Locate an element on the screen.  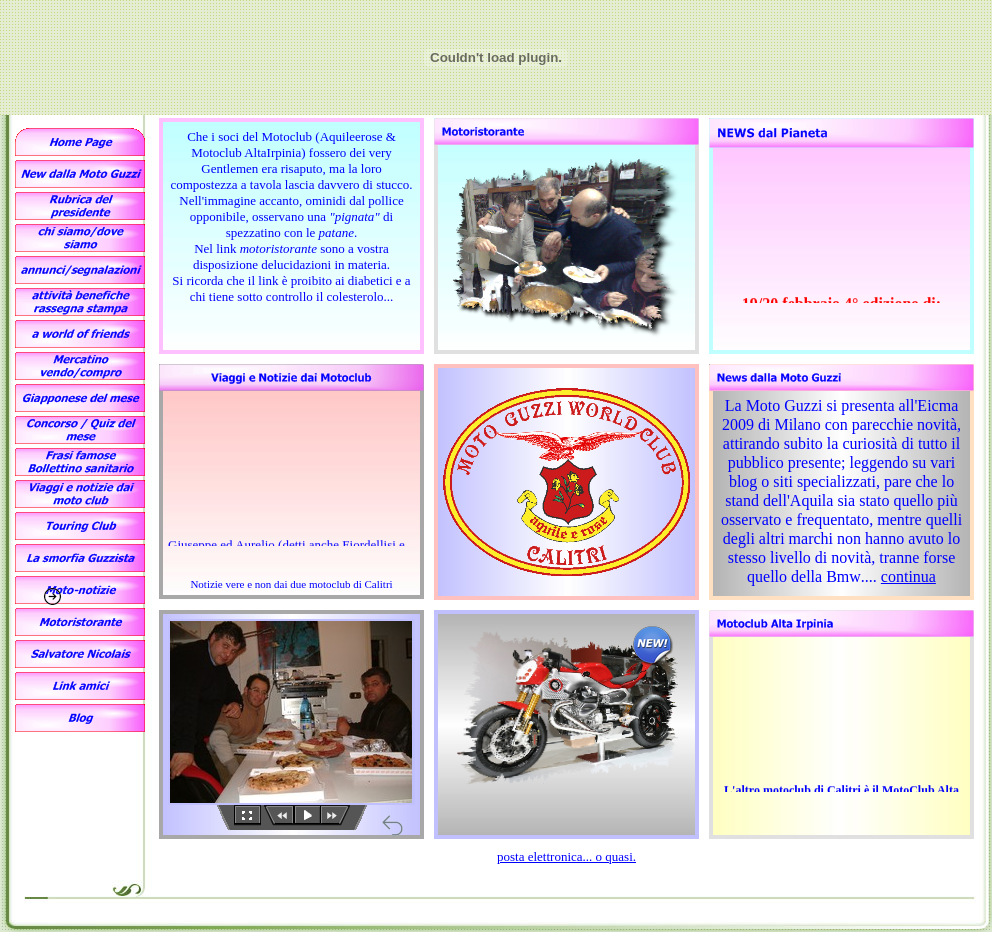
undo the last action is located at coordinates (392, 825).